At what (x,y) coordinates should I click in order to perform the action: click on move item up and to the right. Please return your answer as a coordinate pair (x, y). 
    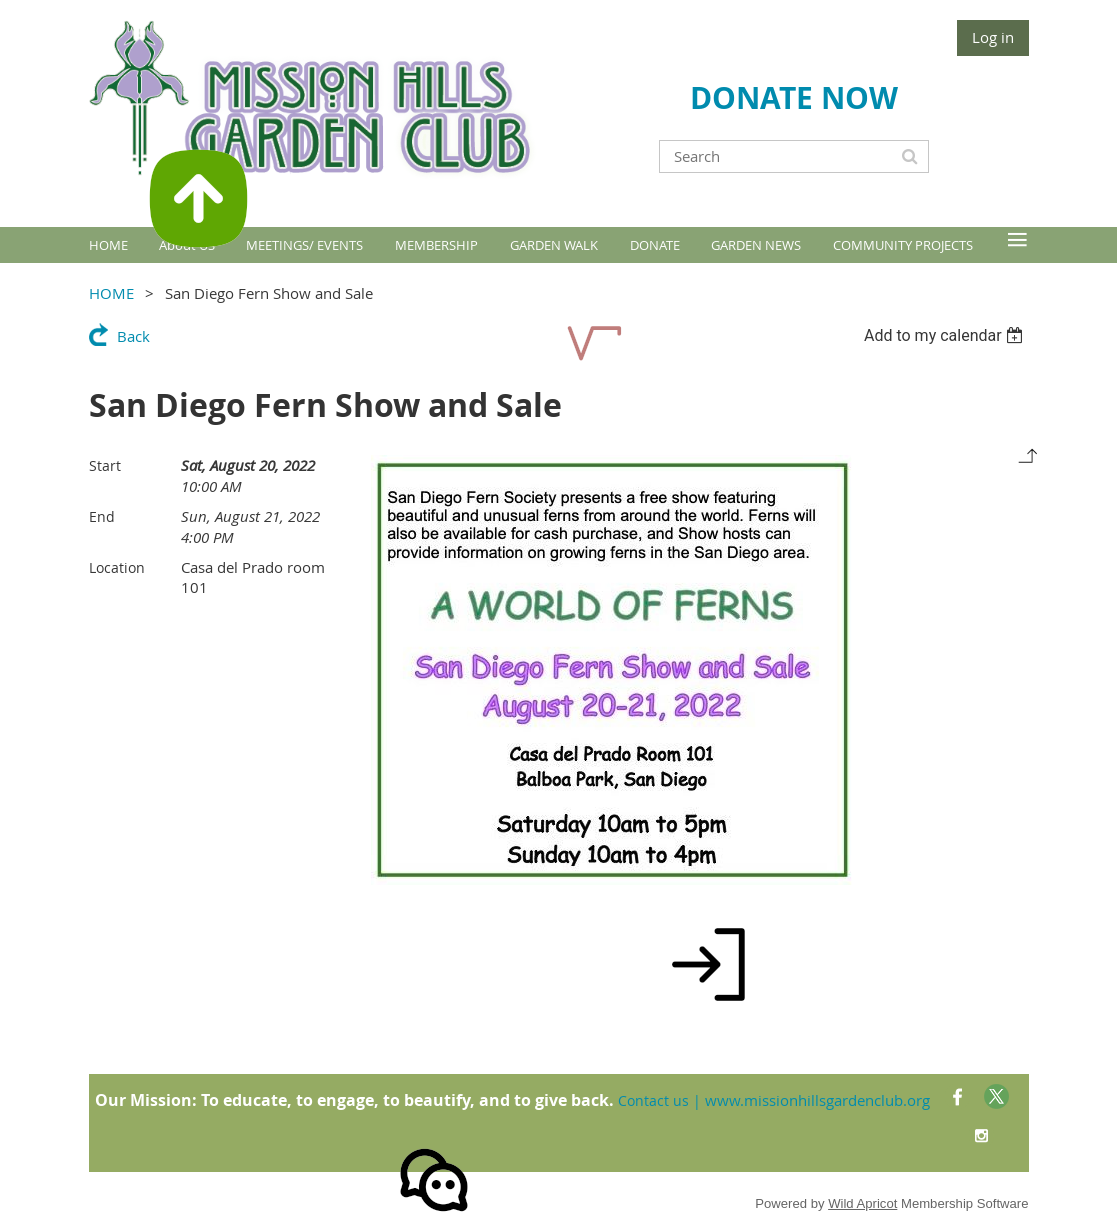
    Looking at the image, I should click on (1028, 456).